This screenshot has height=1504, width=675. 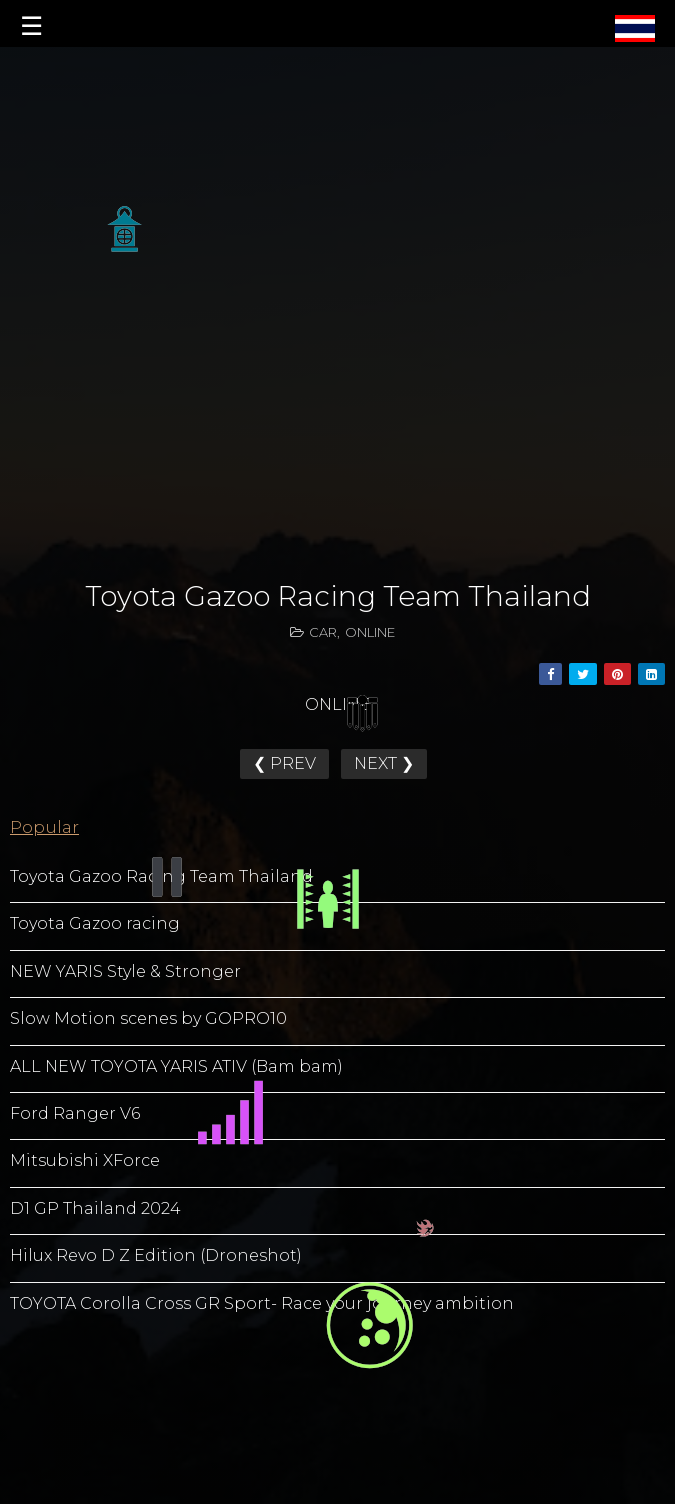 What do you see at coordinates (167, 877) in the screenshot?
I see `pause media playback` at bounding box center [167, 877].